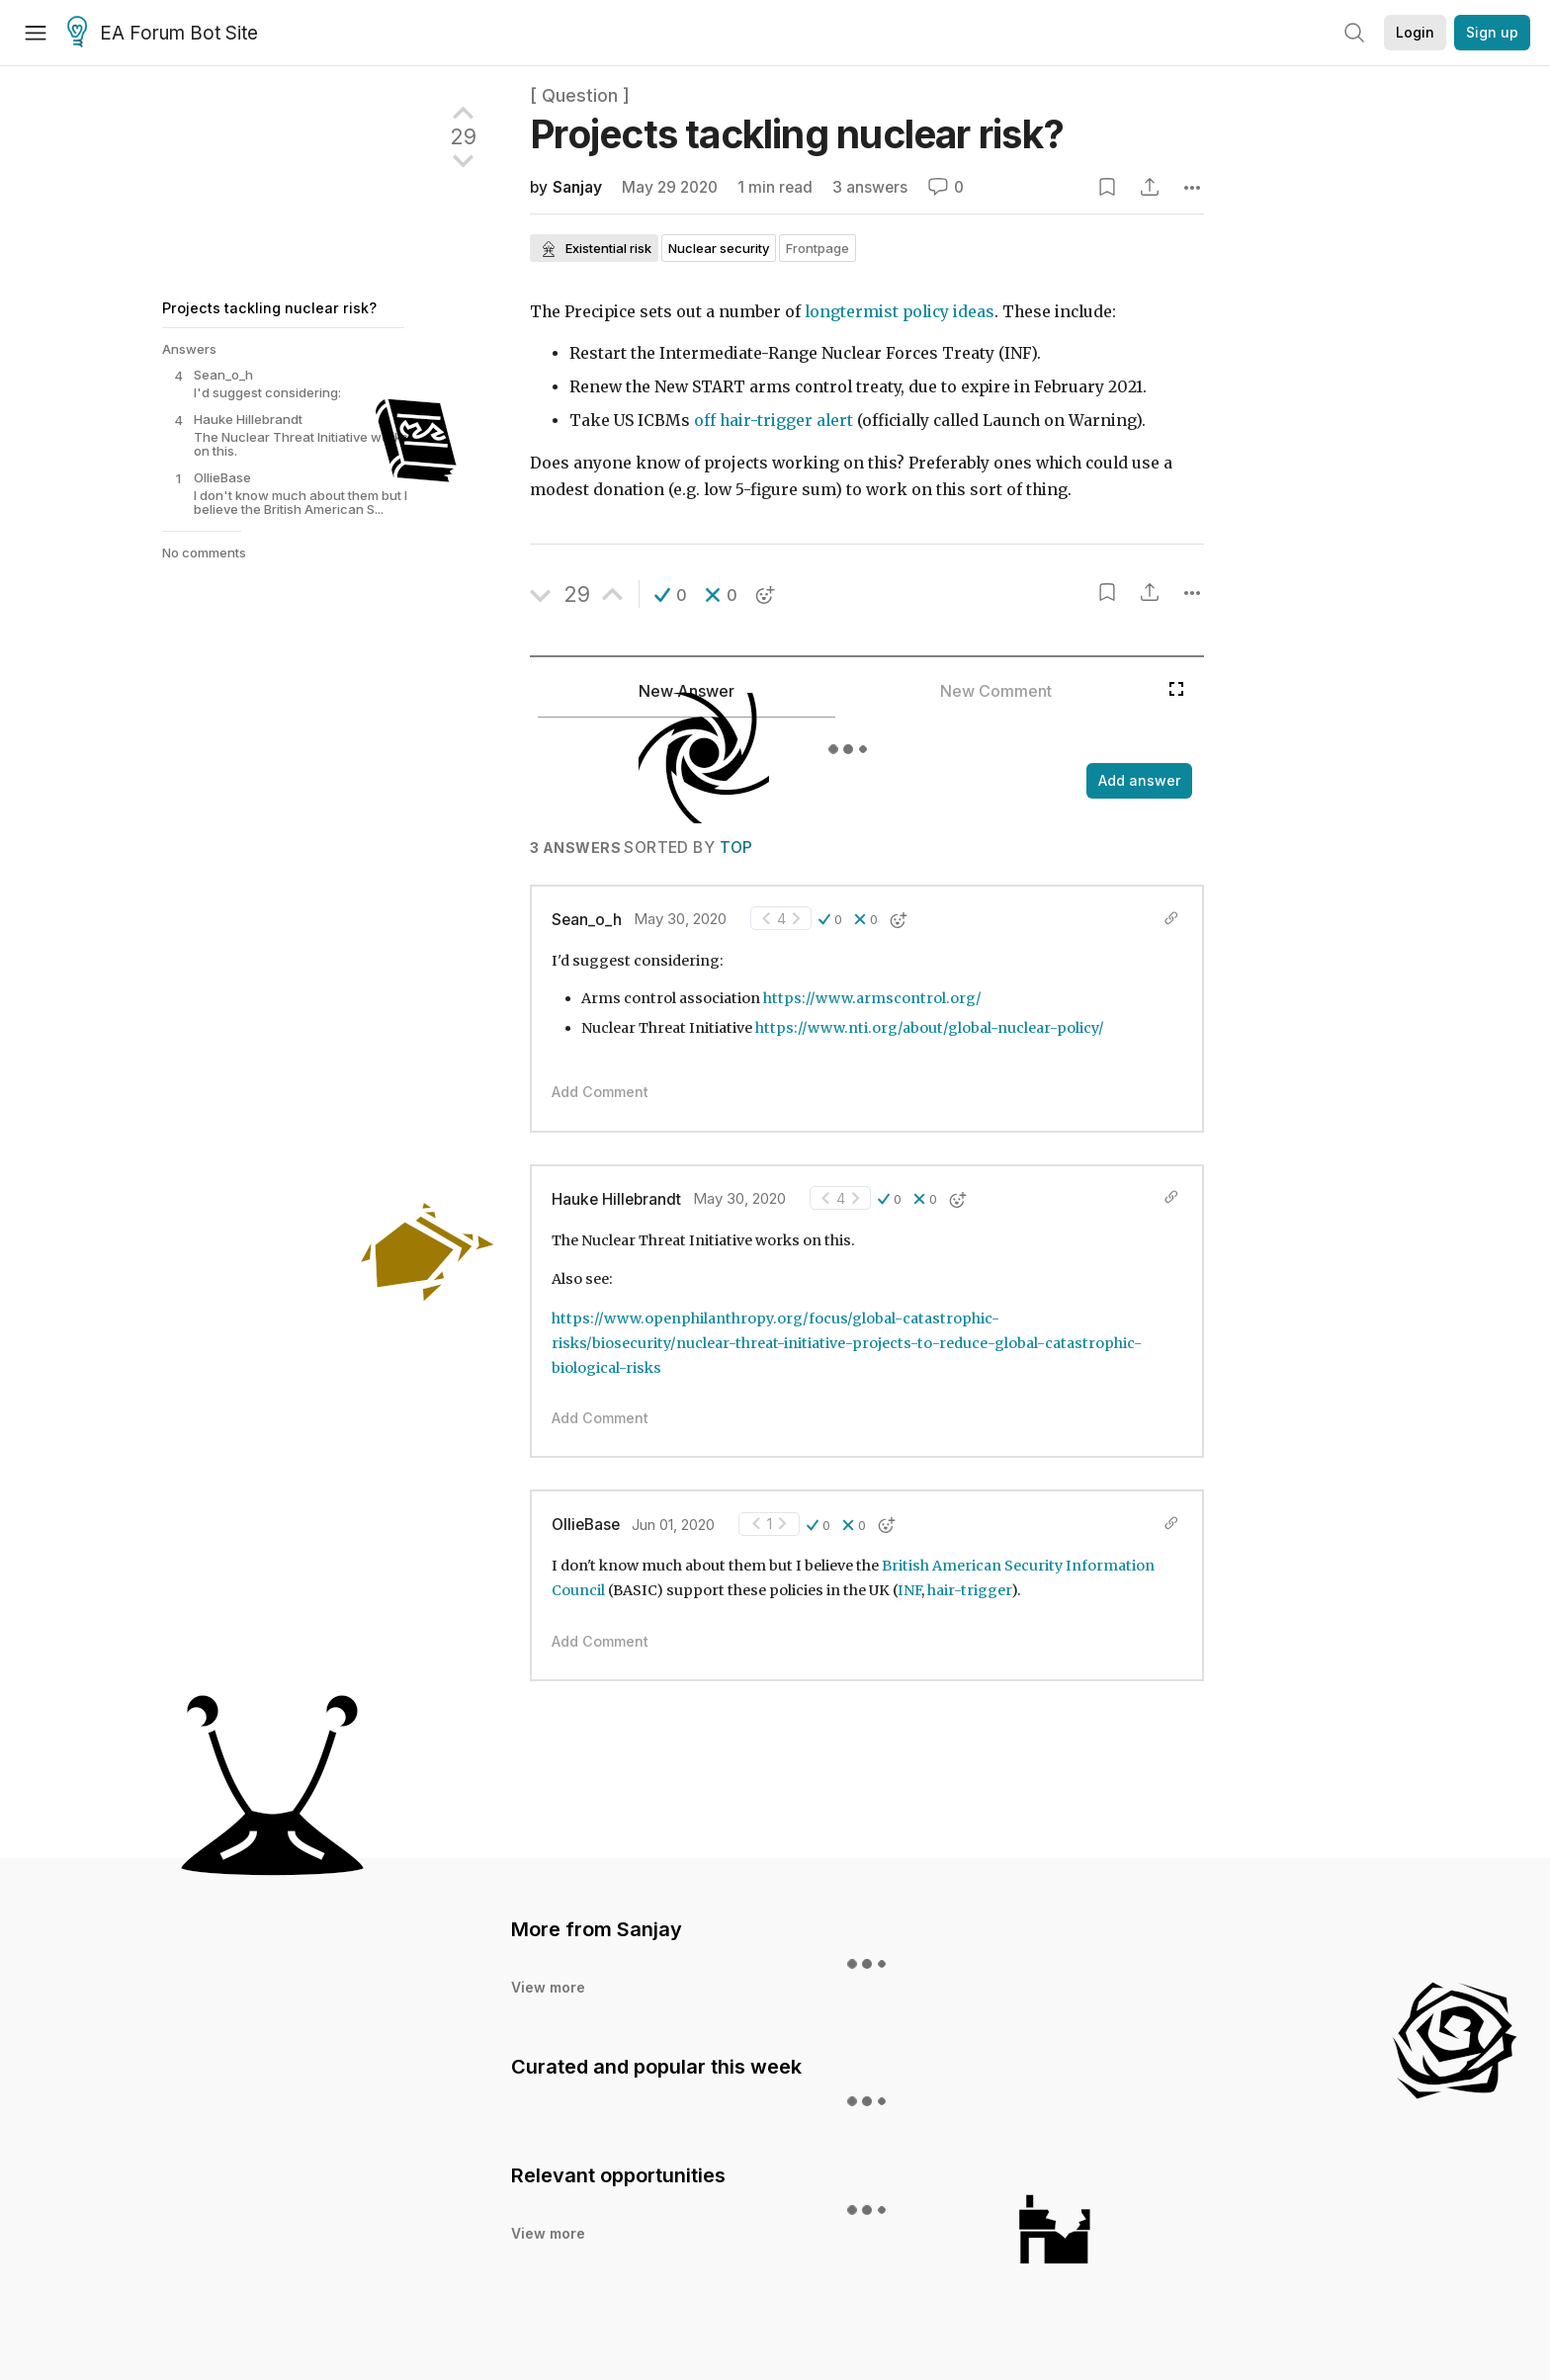 The height and width of the screenshot is (2380, 1550). I want to click on spy or stealth game mode, so click(704, 758).